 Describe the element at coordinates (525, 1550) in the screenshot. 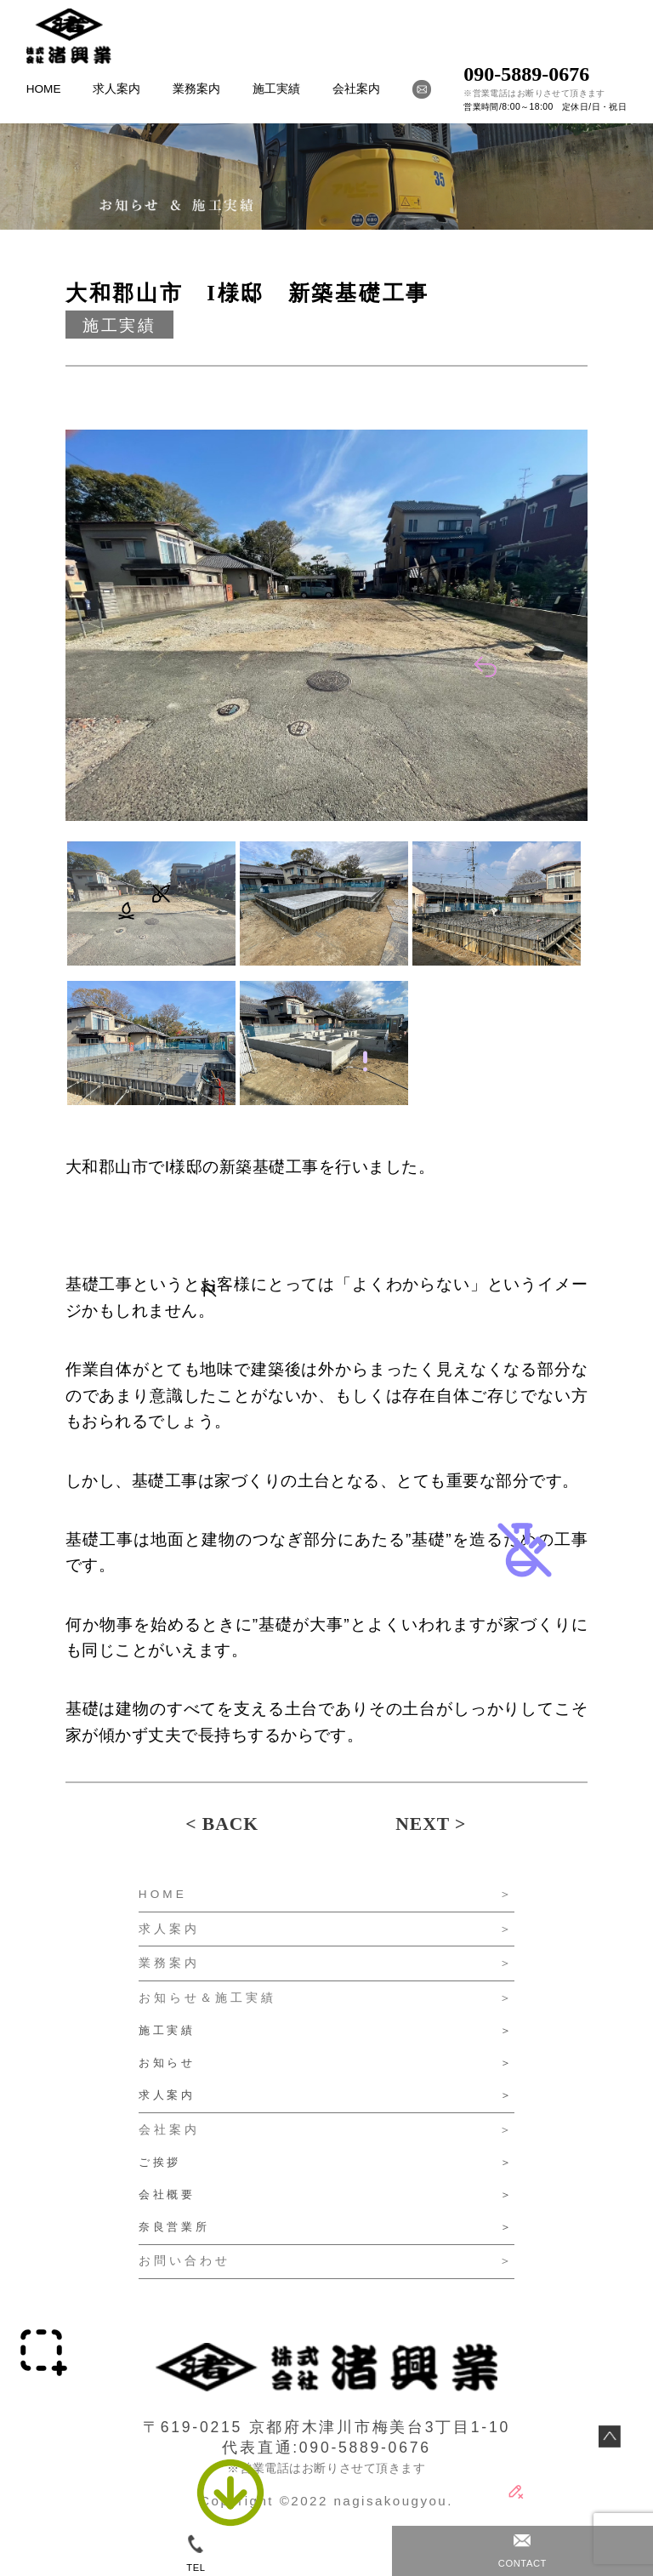

I see `indicates smoking/bong use is prohibited` at that location.